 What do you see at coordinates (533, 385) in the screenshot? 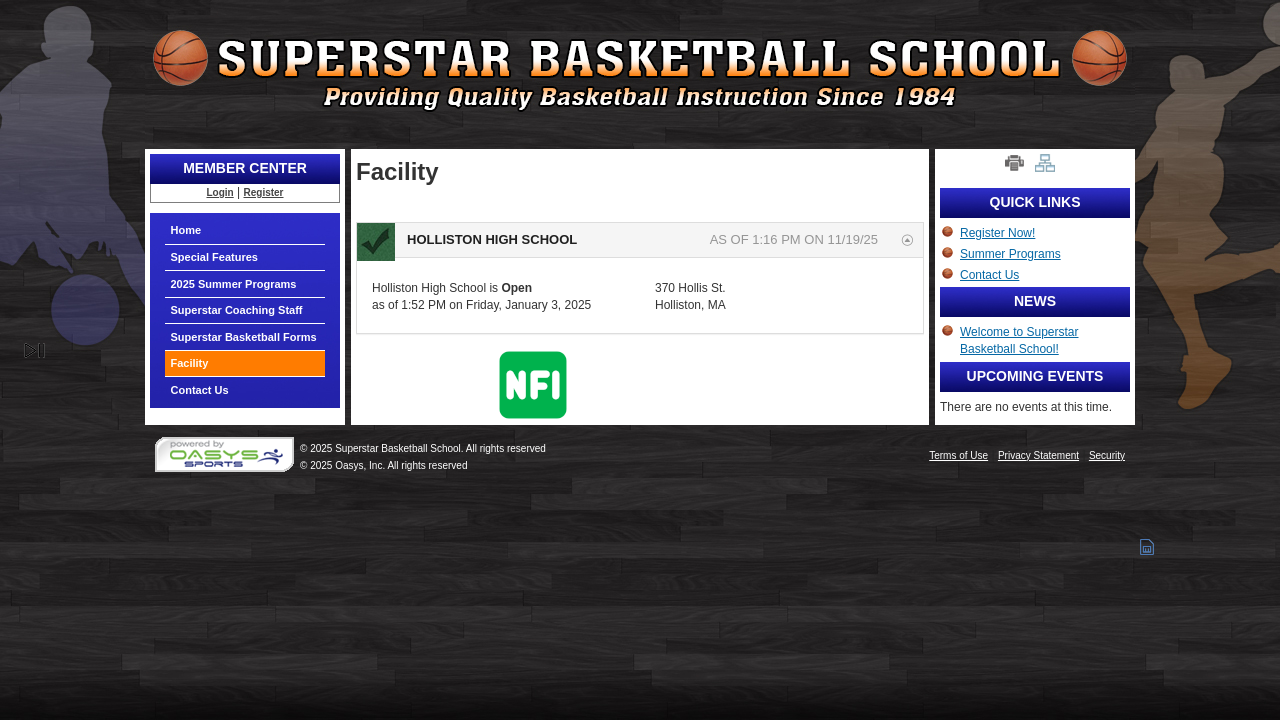
I see `indicates non-food items category` at bounding box center [533, 385].